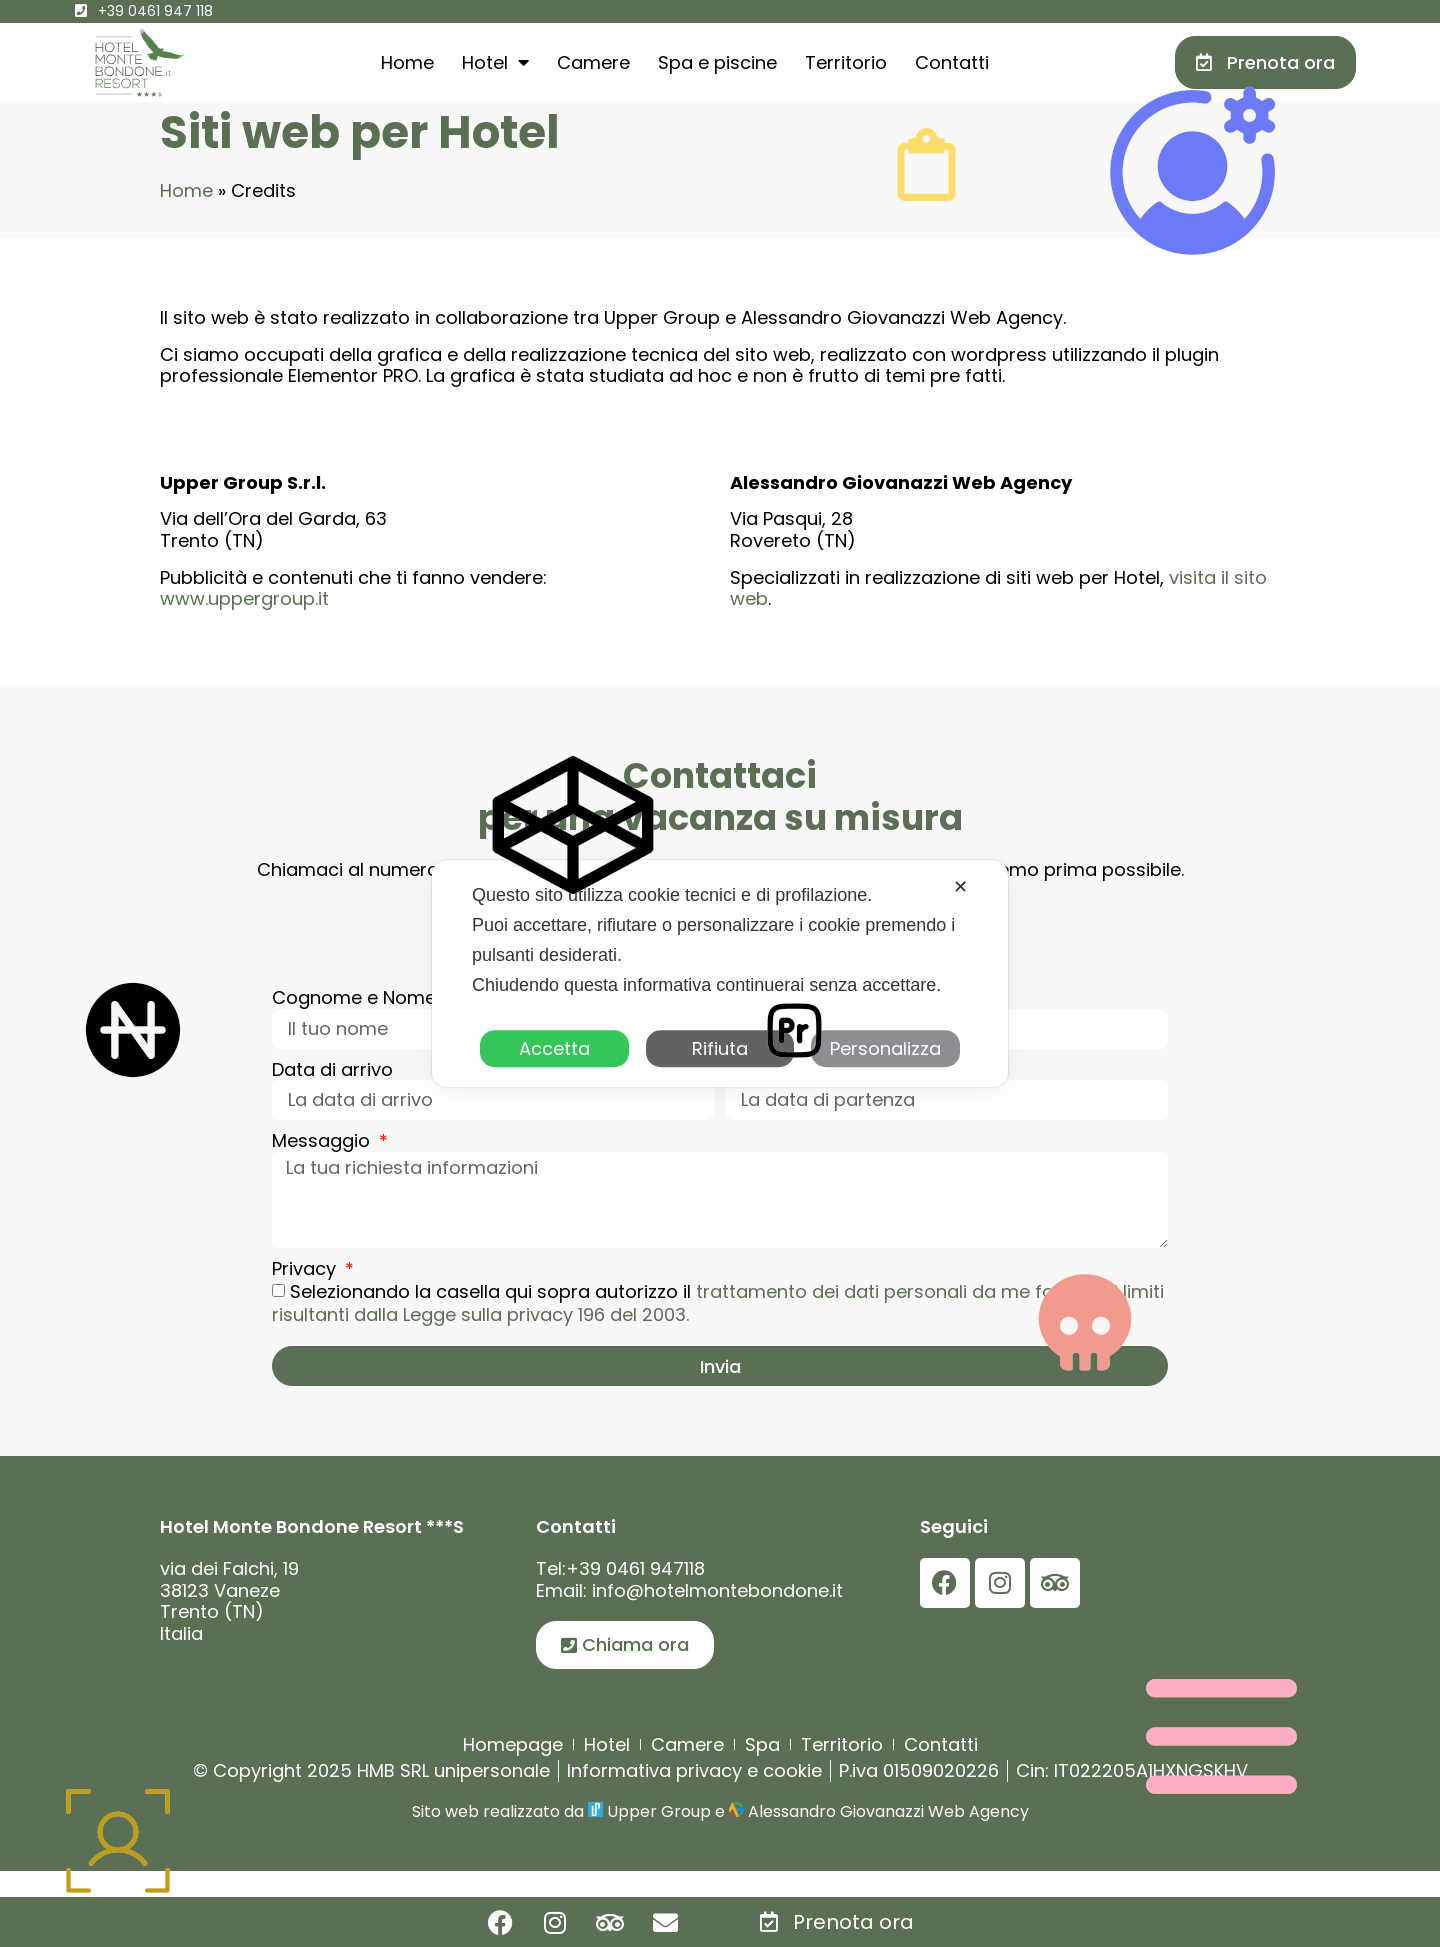 The width and height of the screenshot is (1440, 1947). What do you see at coordinates (1221, 1736) in the screenshot?
I see `open navigation menu` at bounding box center [1221, 1736].